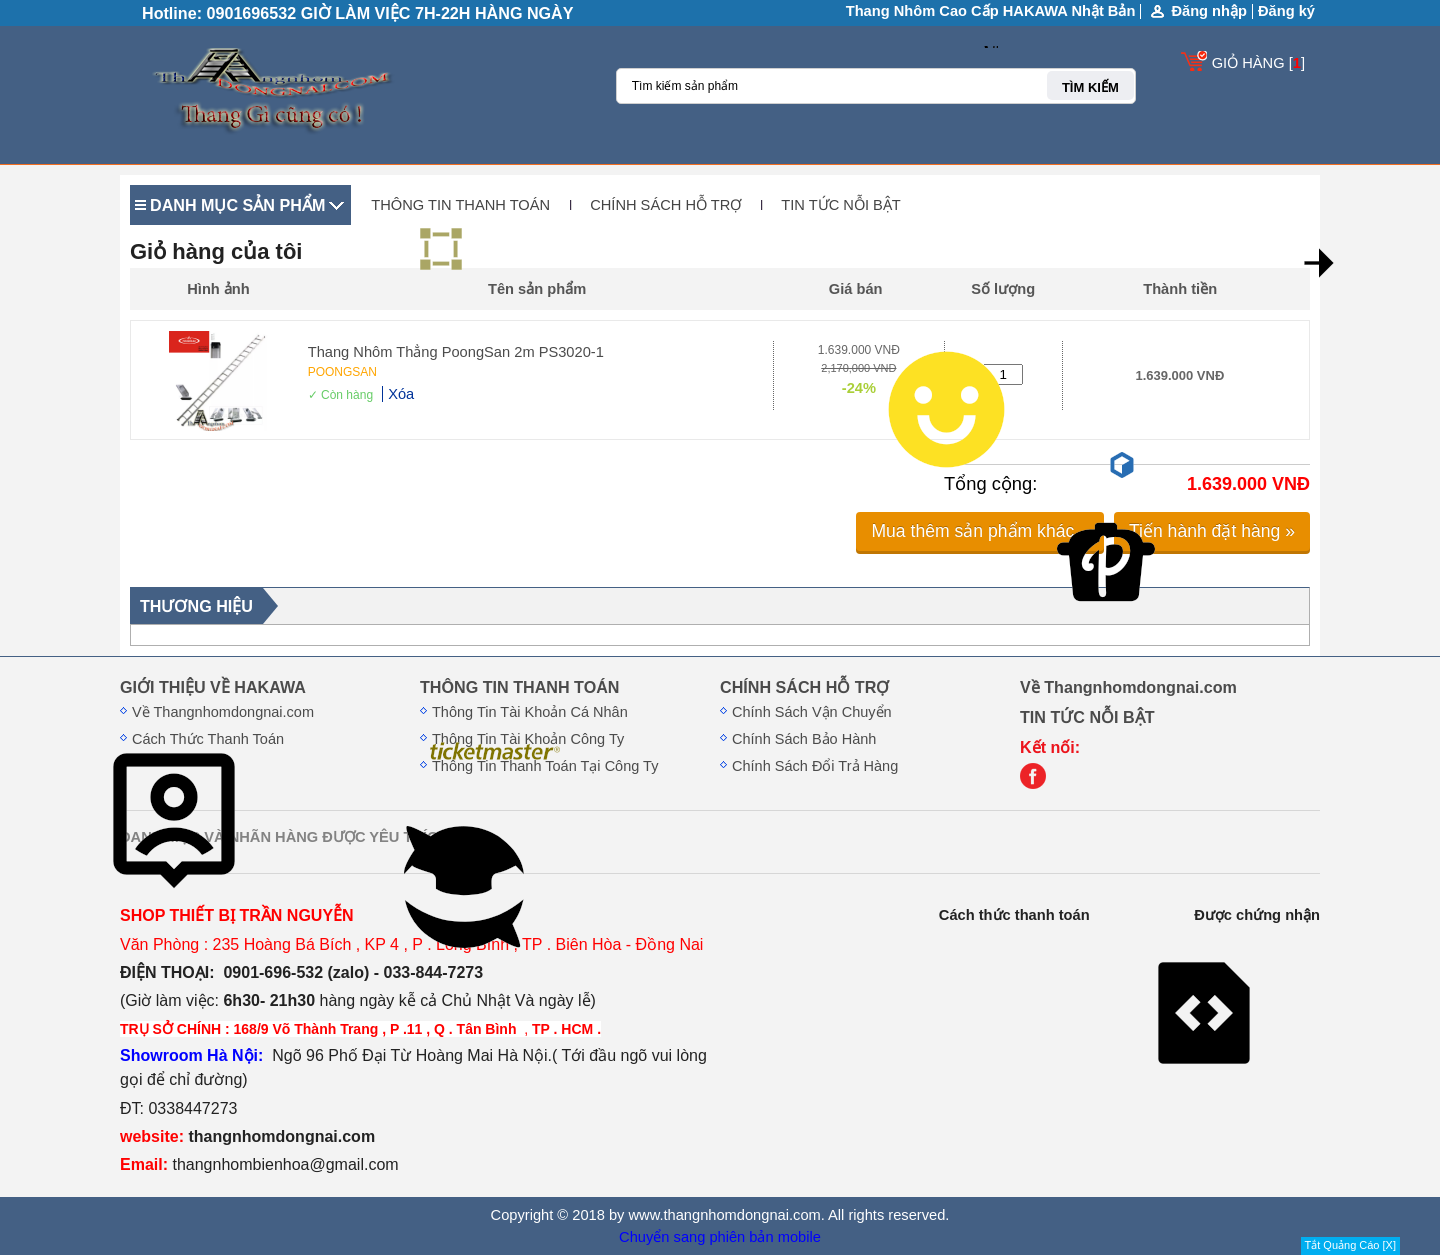  What do you see at coordinates (464, 887) in the screenshot?
I see `open Linphone app` at bounding box center [464, 887].